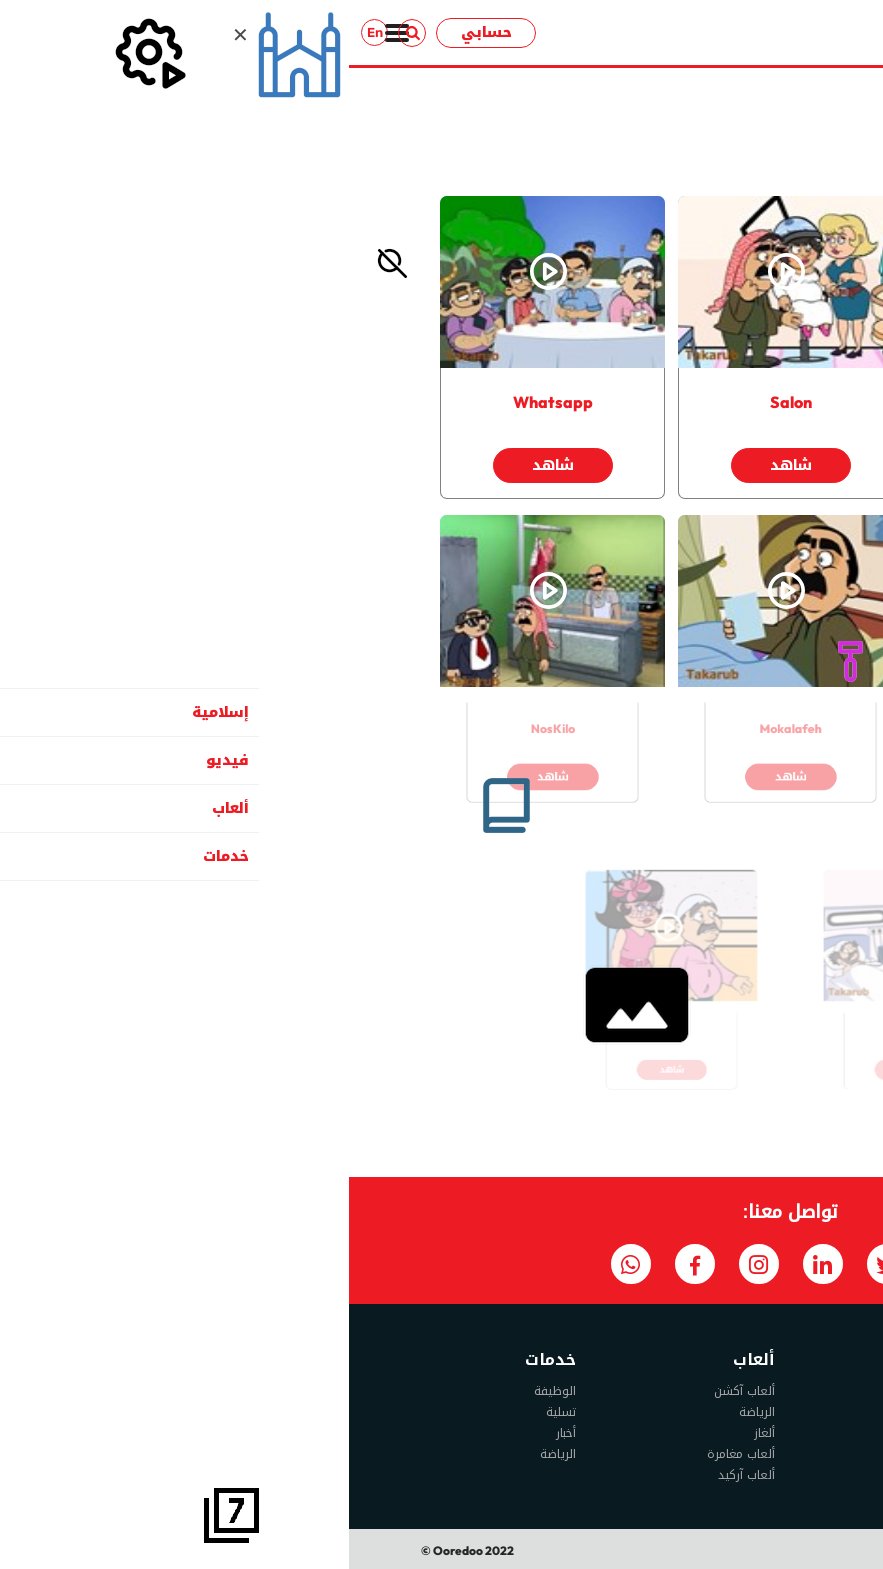 The image size is (883, 1569). What do you see at coordinates (637, 1005) in the screenshot?
I see `view panoramic photos` at bounding box center [637, 1005].